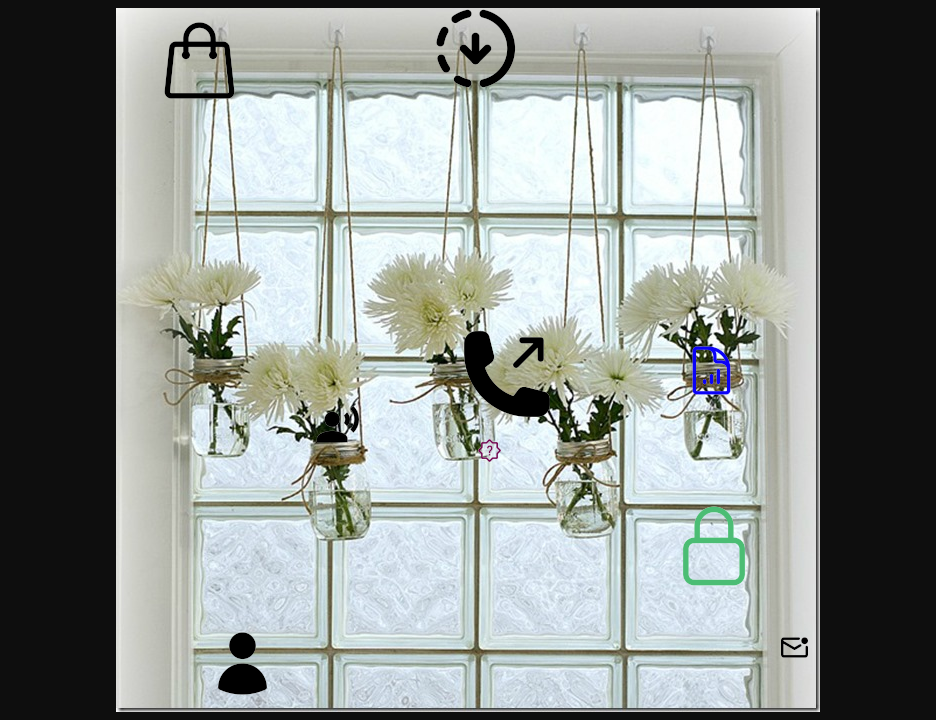  I want to click on view your profile, so click(242, 663).